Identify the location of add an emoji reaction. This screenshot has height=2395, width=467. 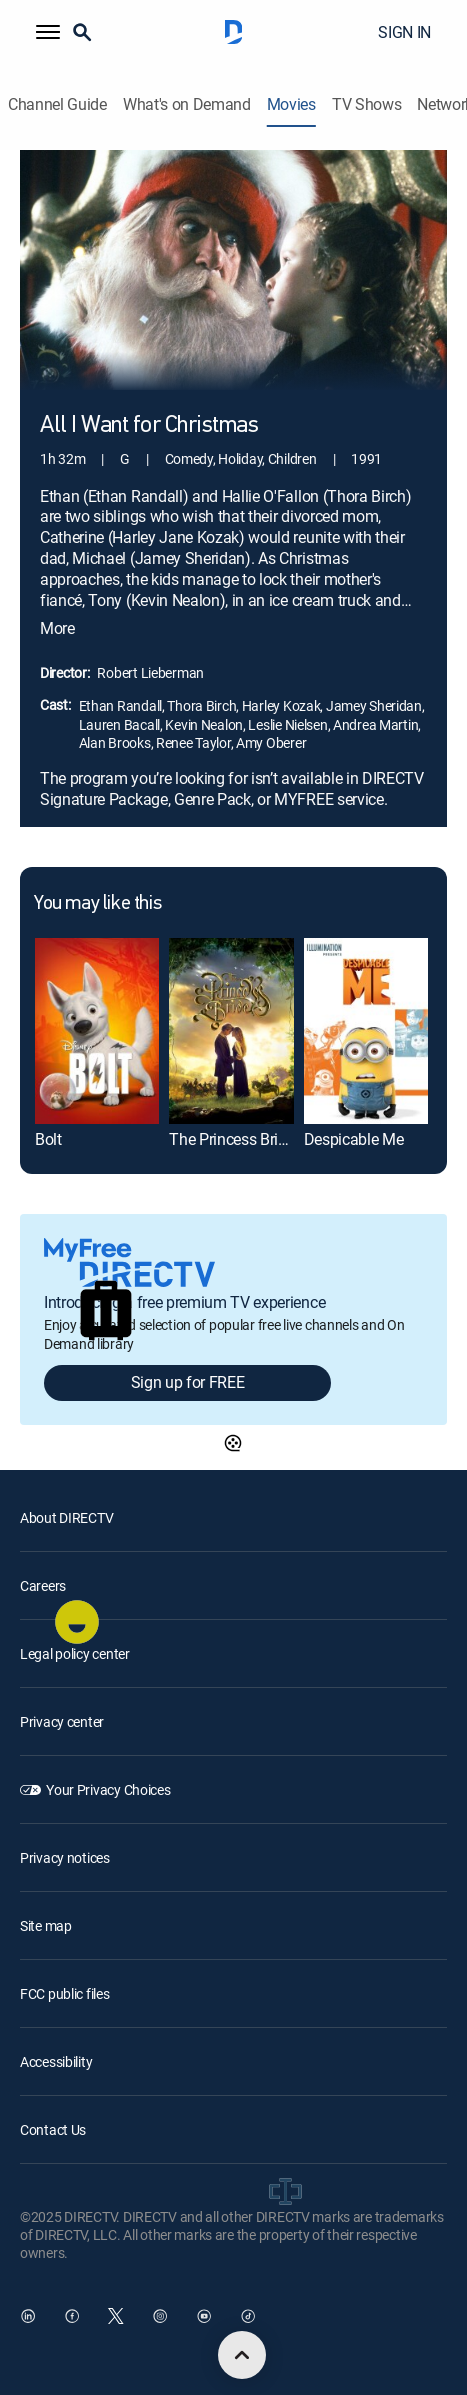
(77, 1622).